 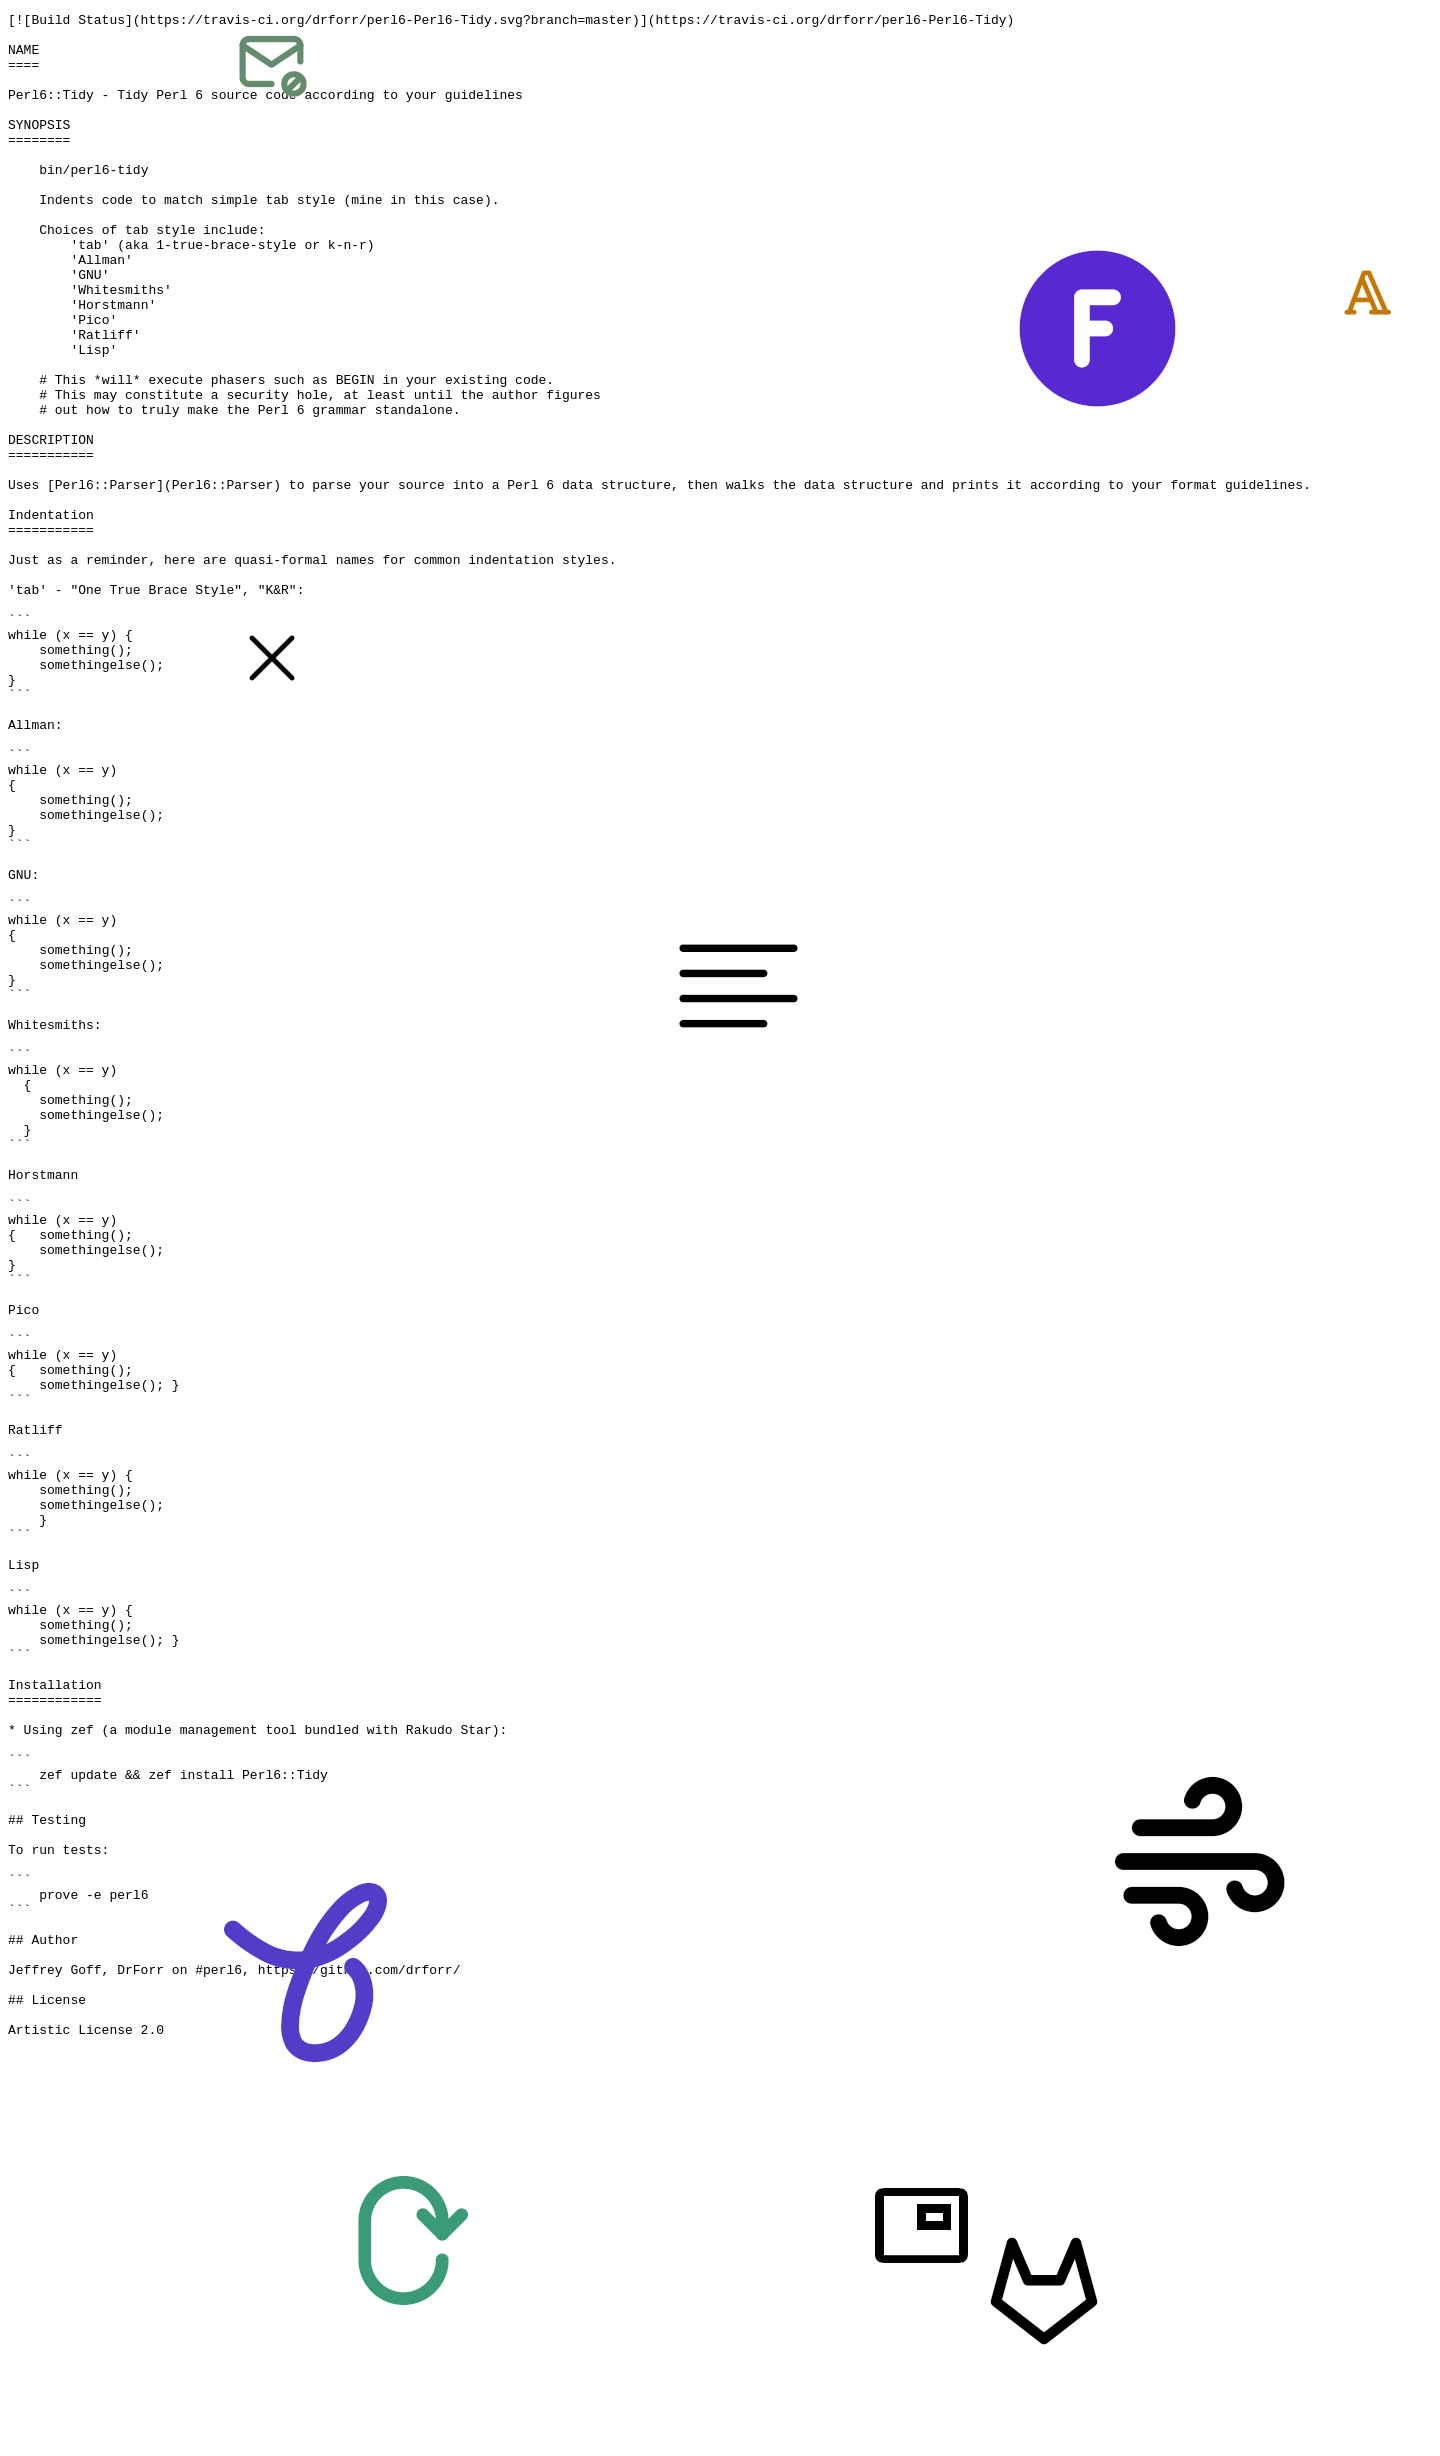 What do you see at coordinates (1097, 328) in the screenshot?
I see `facebook app or social media shortcut` at bounding box center [1097, 328].